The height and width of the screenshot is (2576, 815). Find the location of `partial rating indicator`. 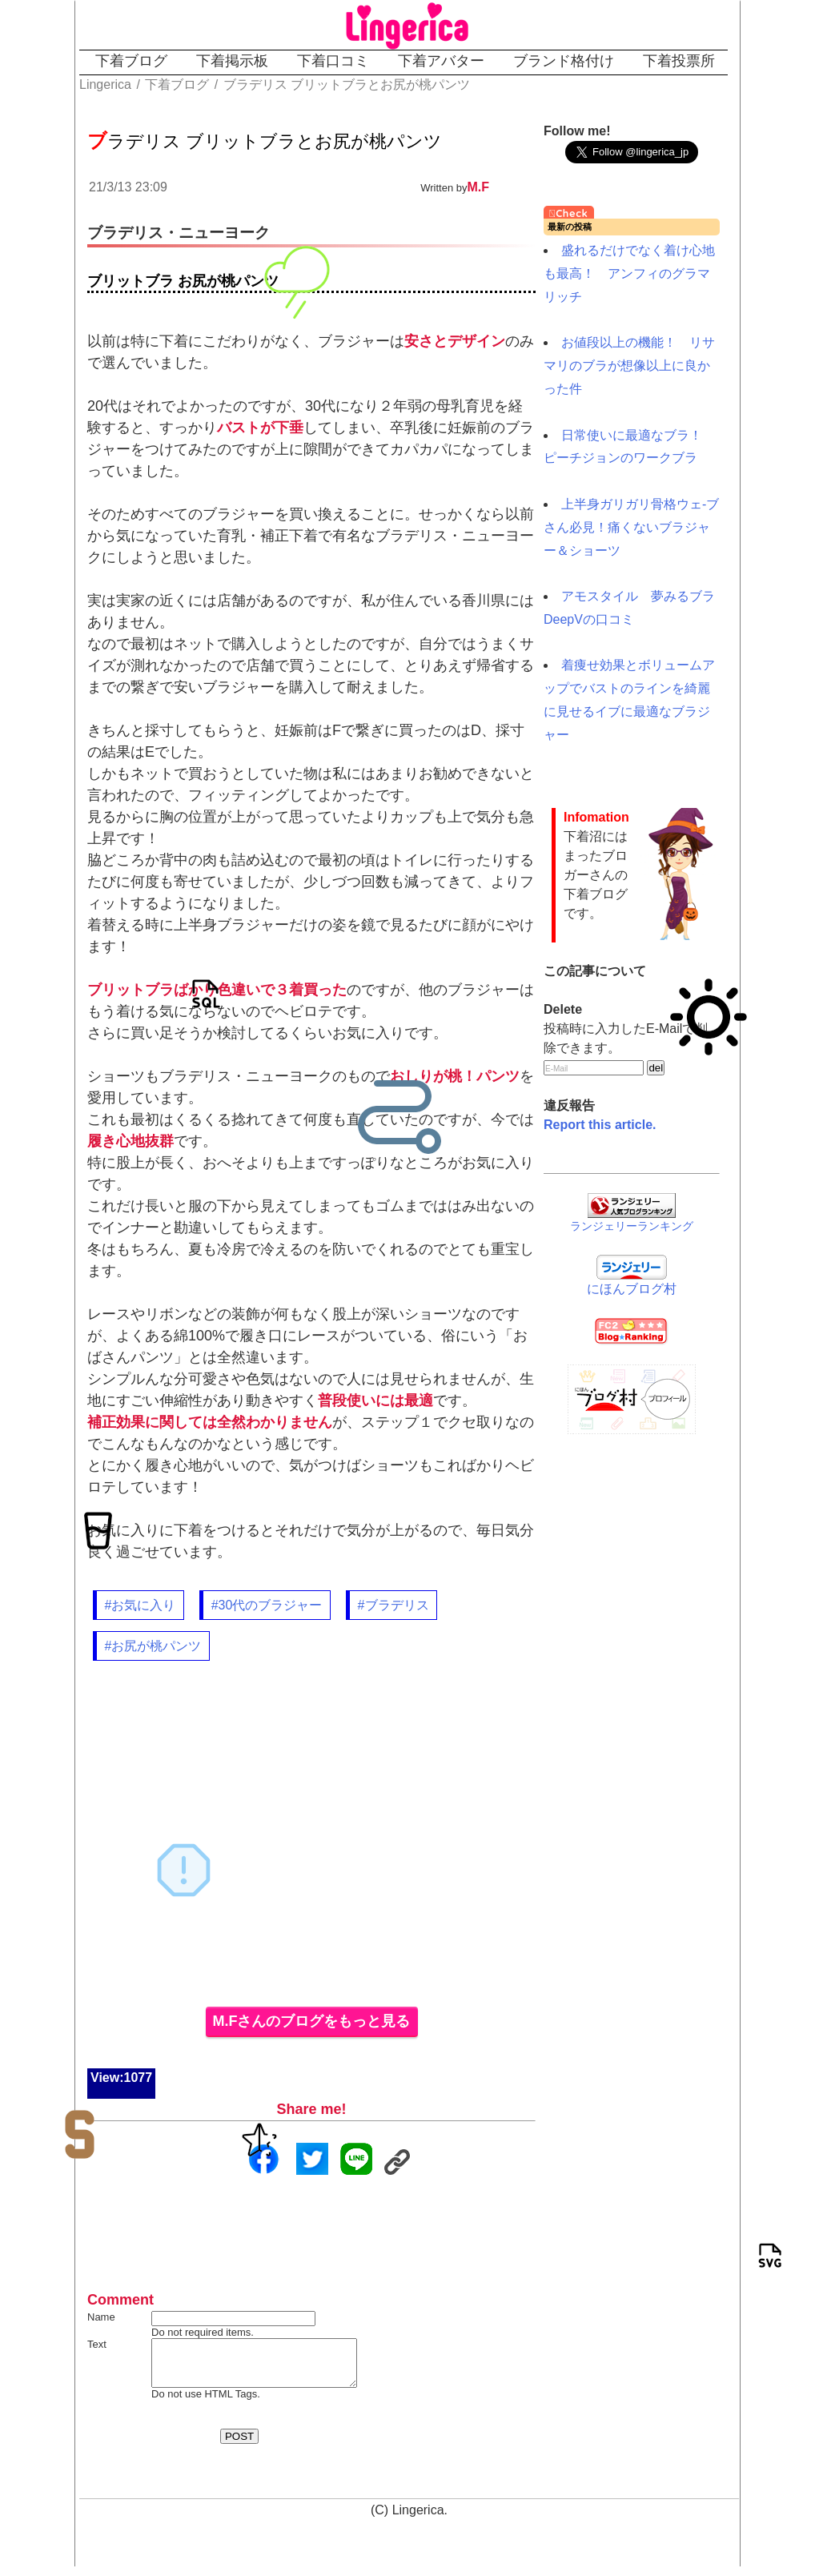

partial rating indicator is located at coordinates (259, 2140).